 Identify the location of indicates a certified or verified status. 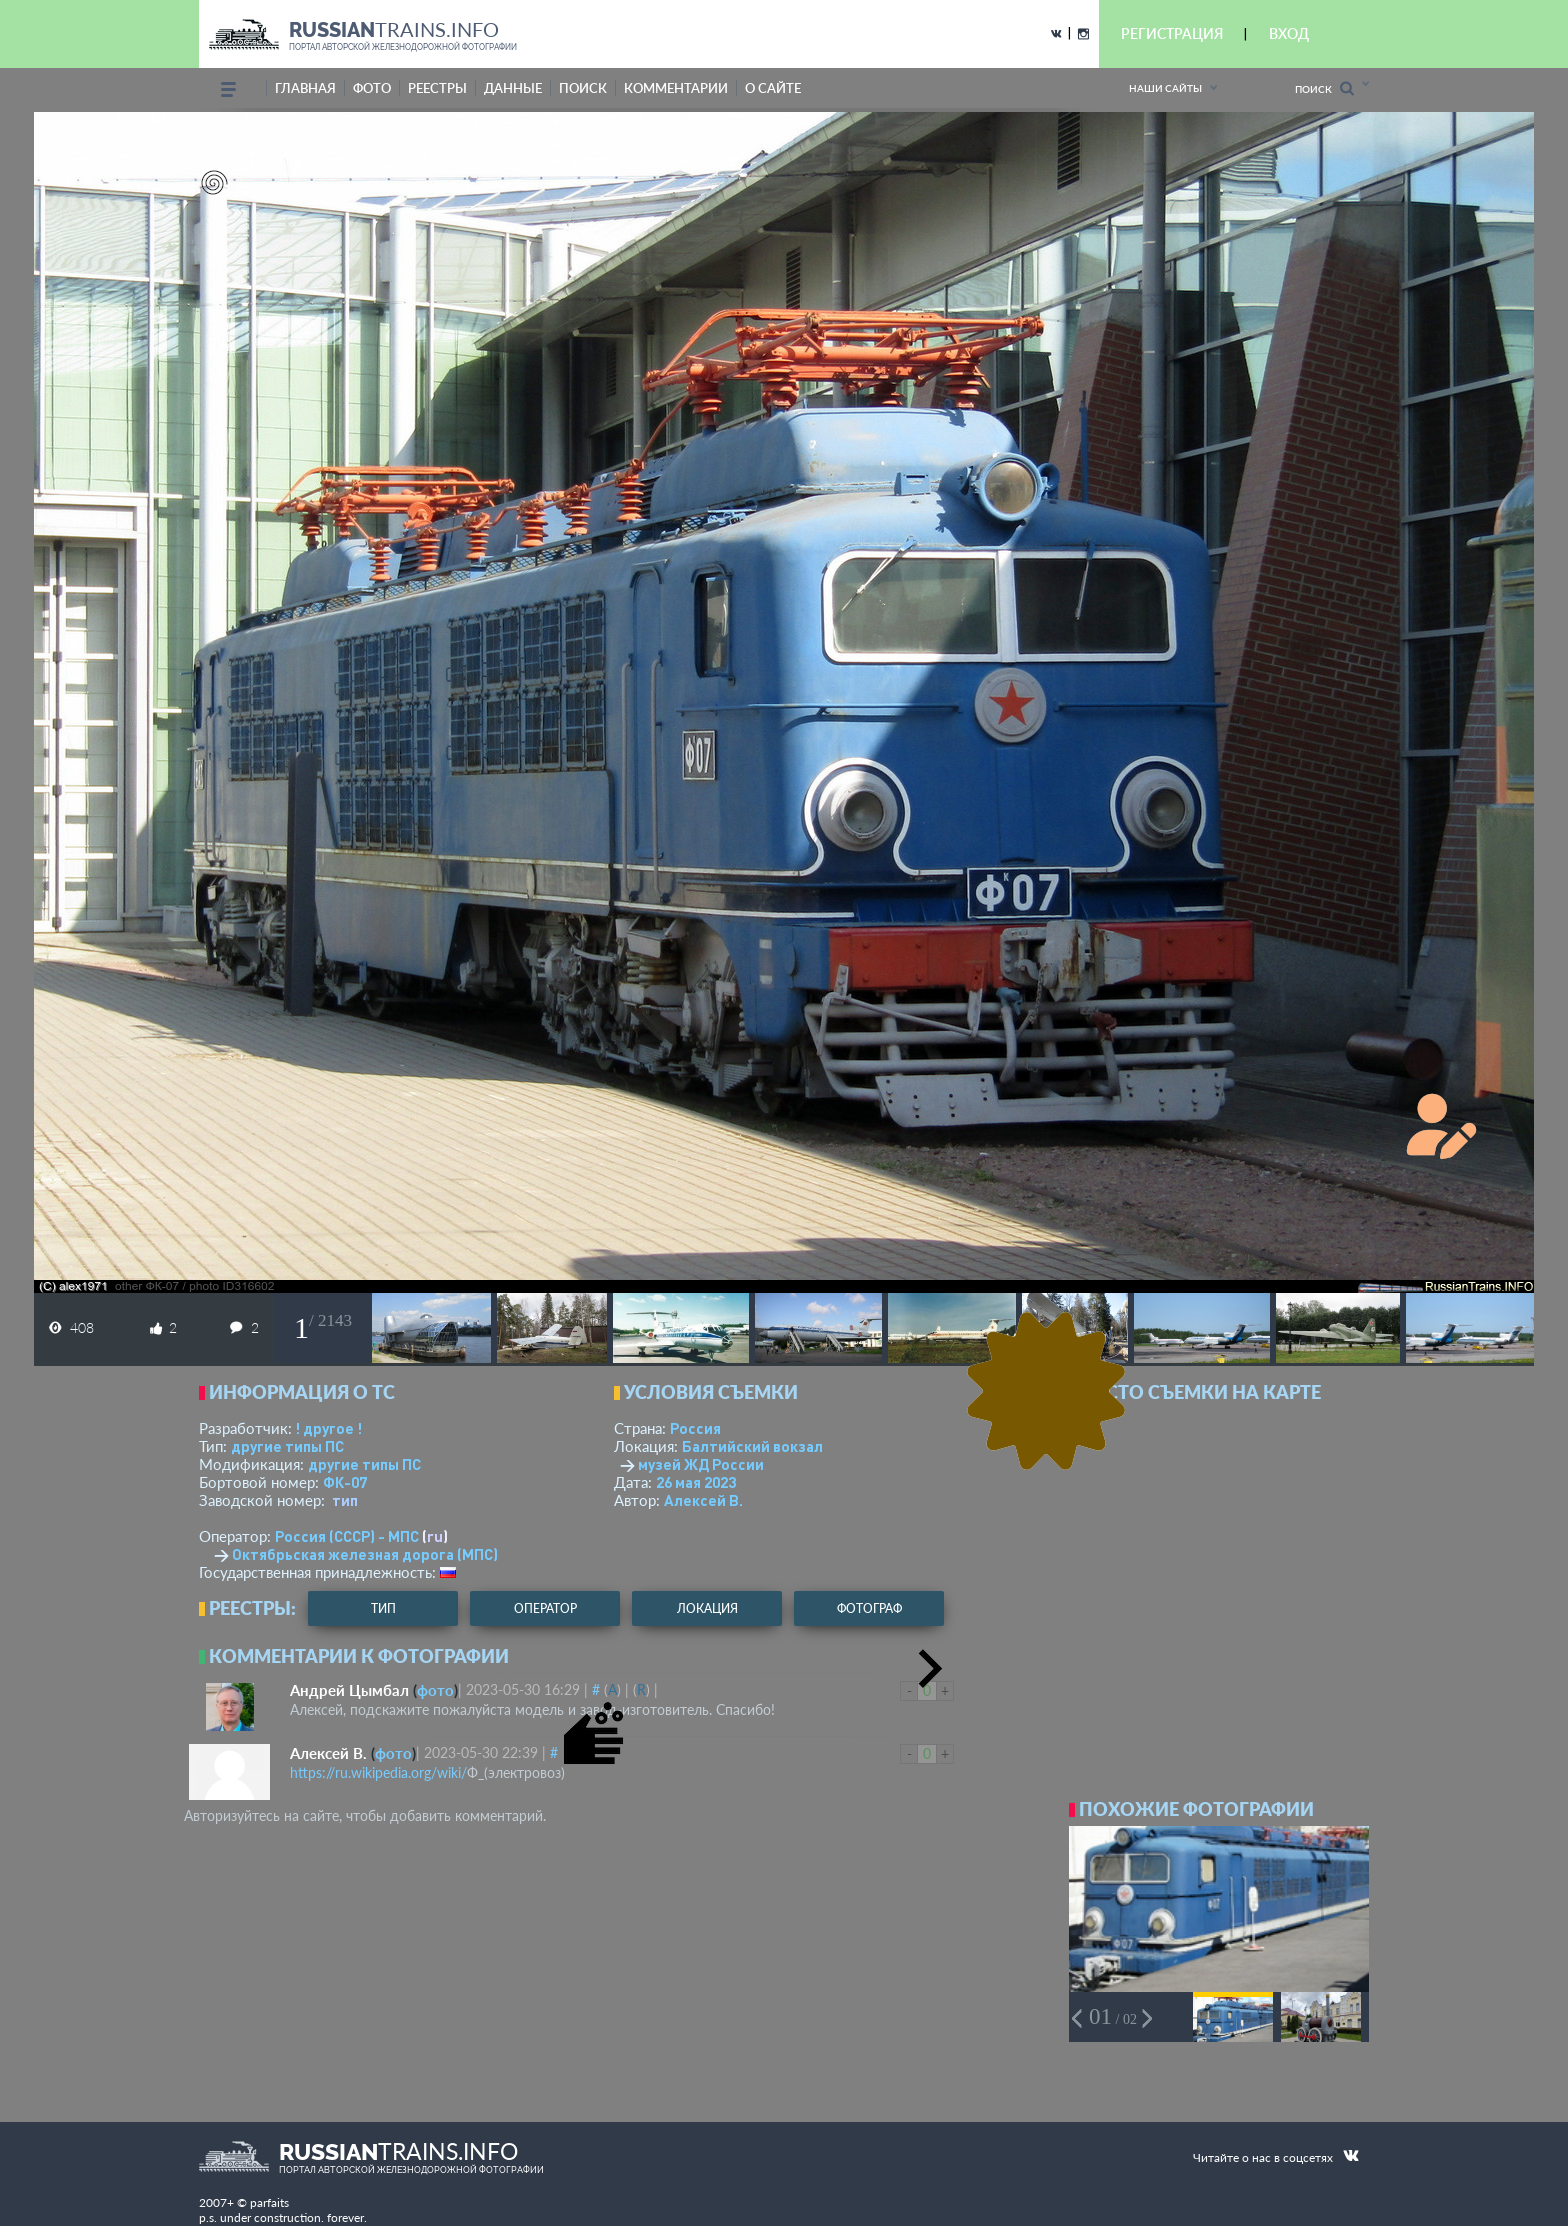
(1046, 1391).